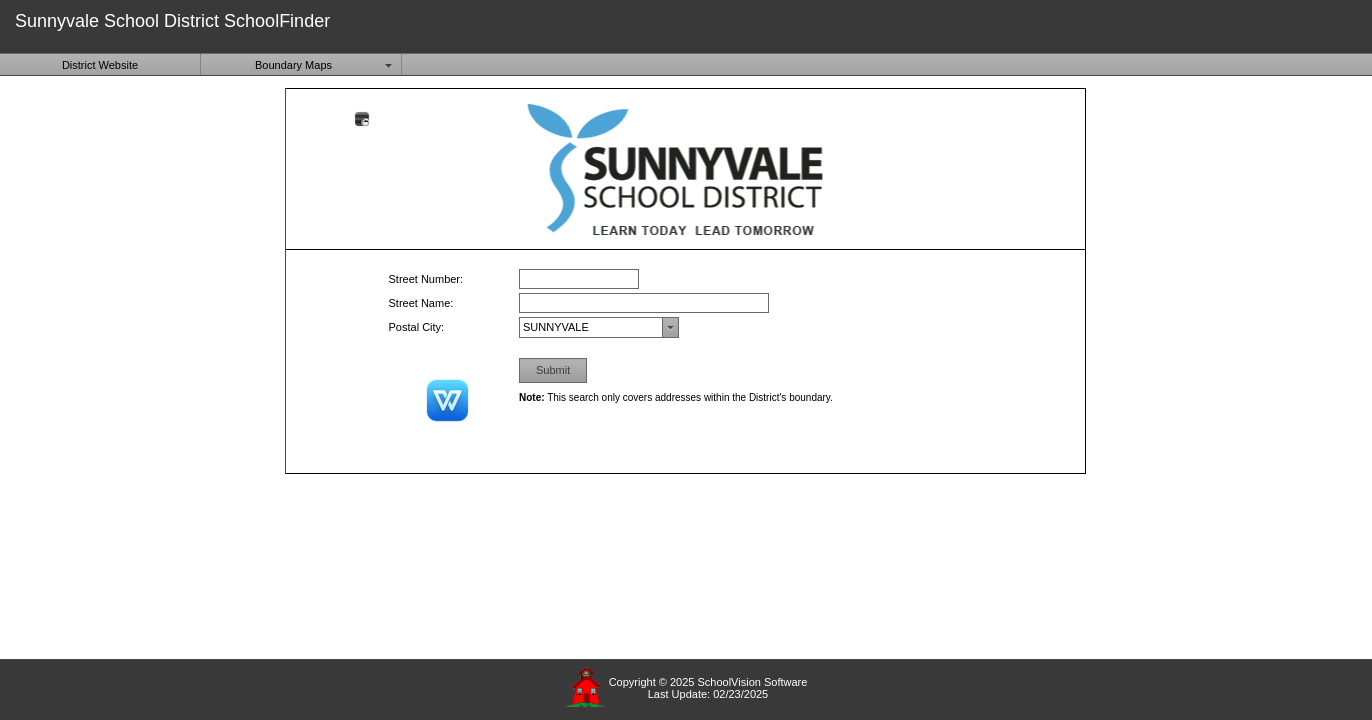  I want to click on open wps office application, so click(447, 400).